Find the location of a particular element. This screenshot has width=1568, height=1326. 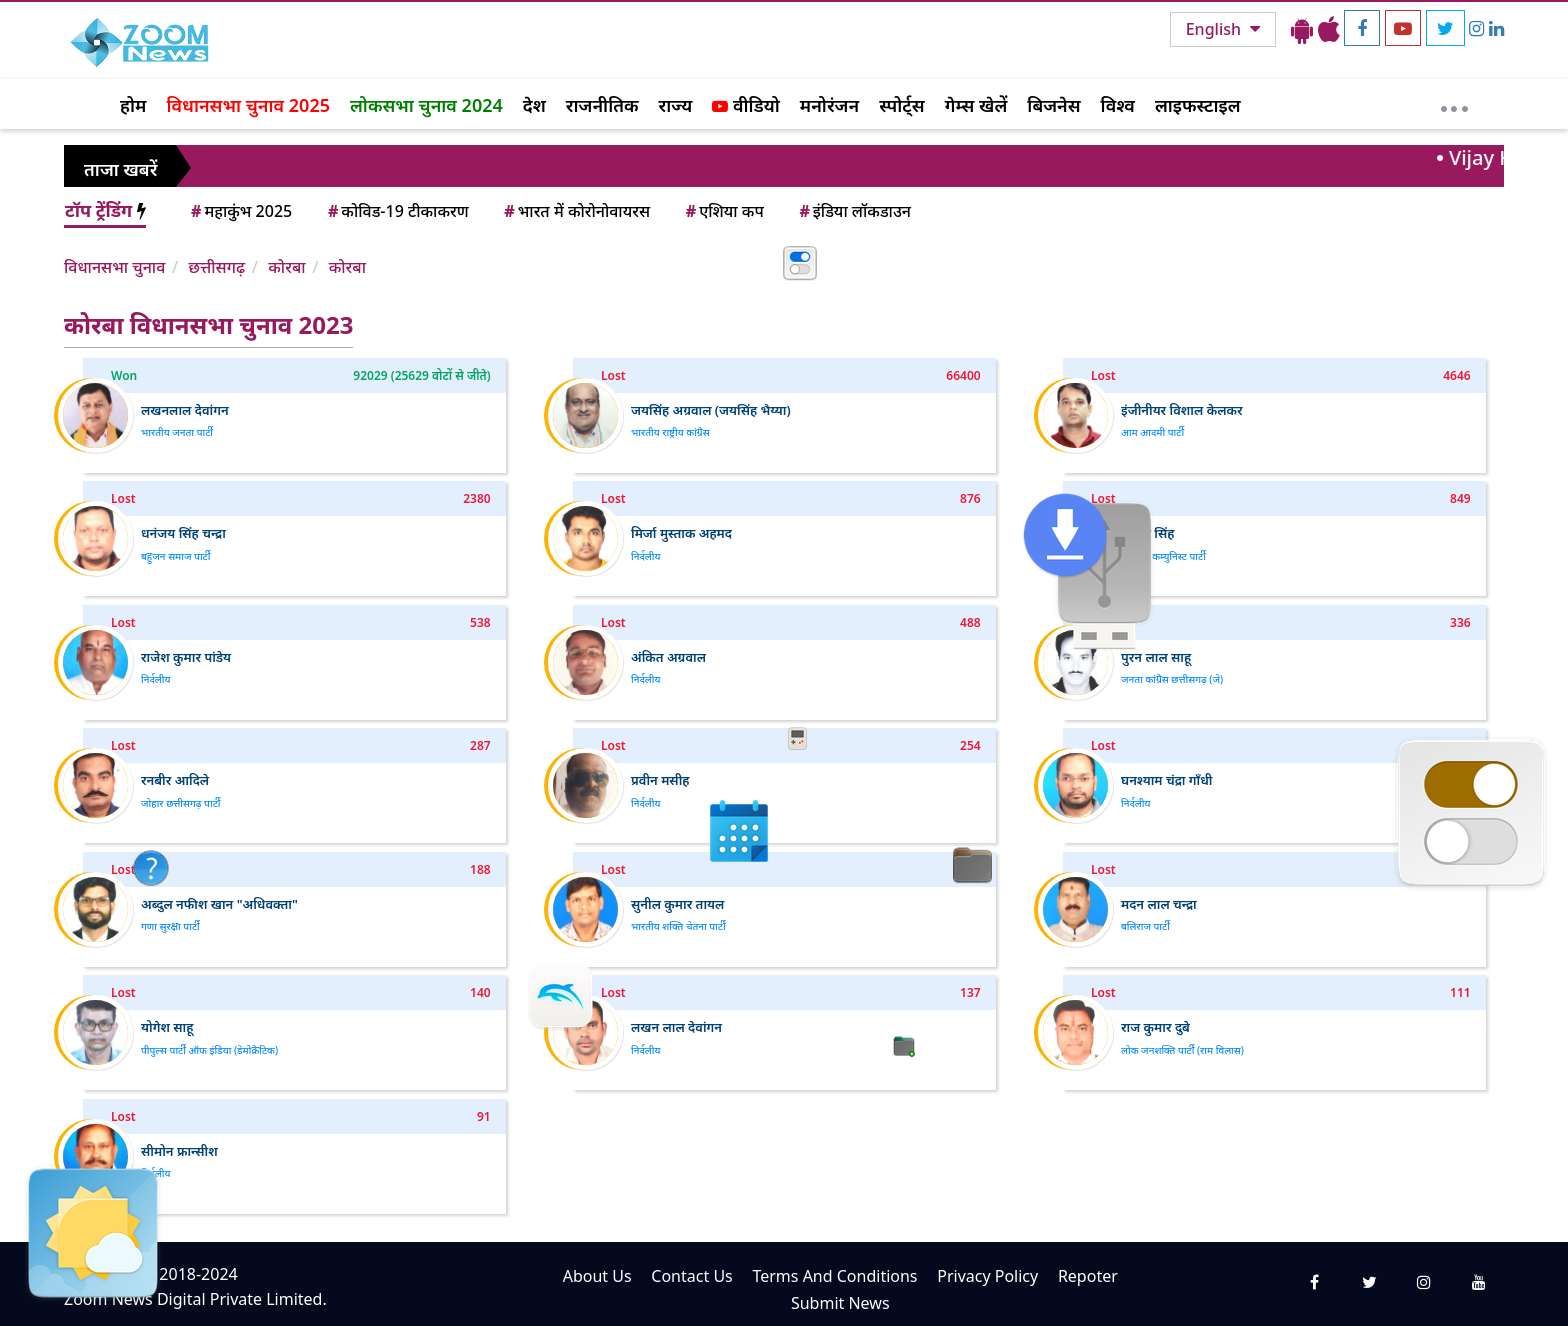

open system settings or preferences is located at coordinates (1471, 813).